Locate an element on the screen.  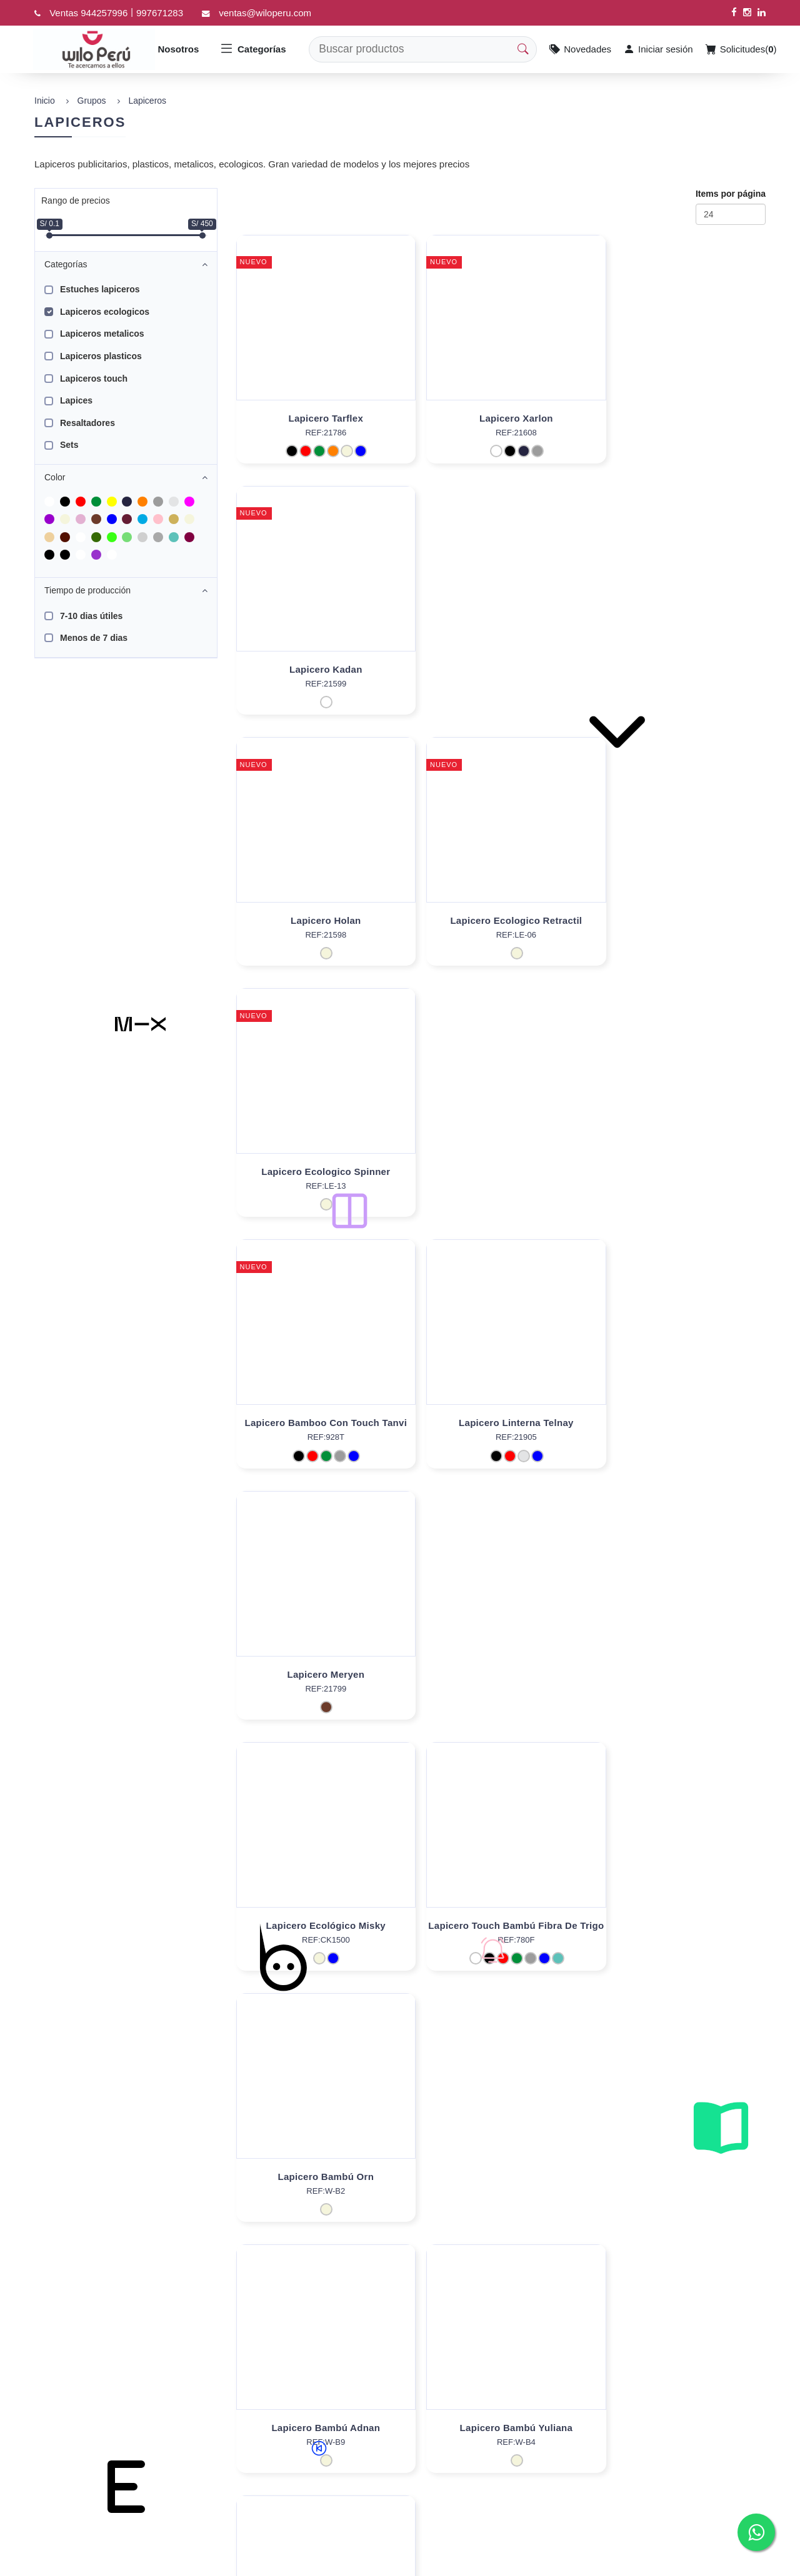
skip to previous track is located at coordinates (319, 2448).